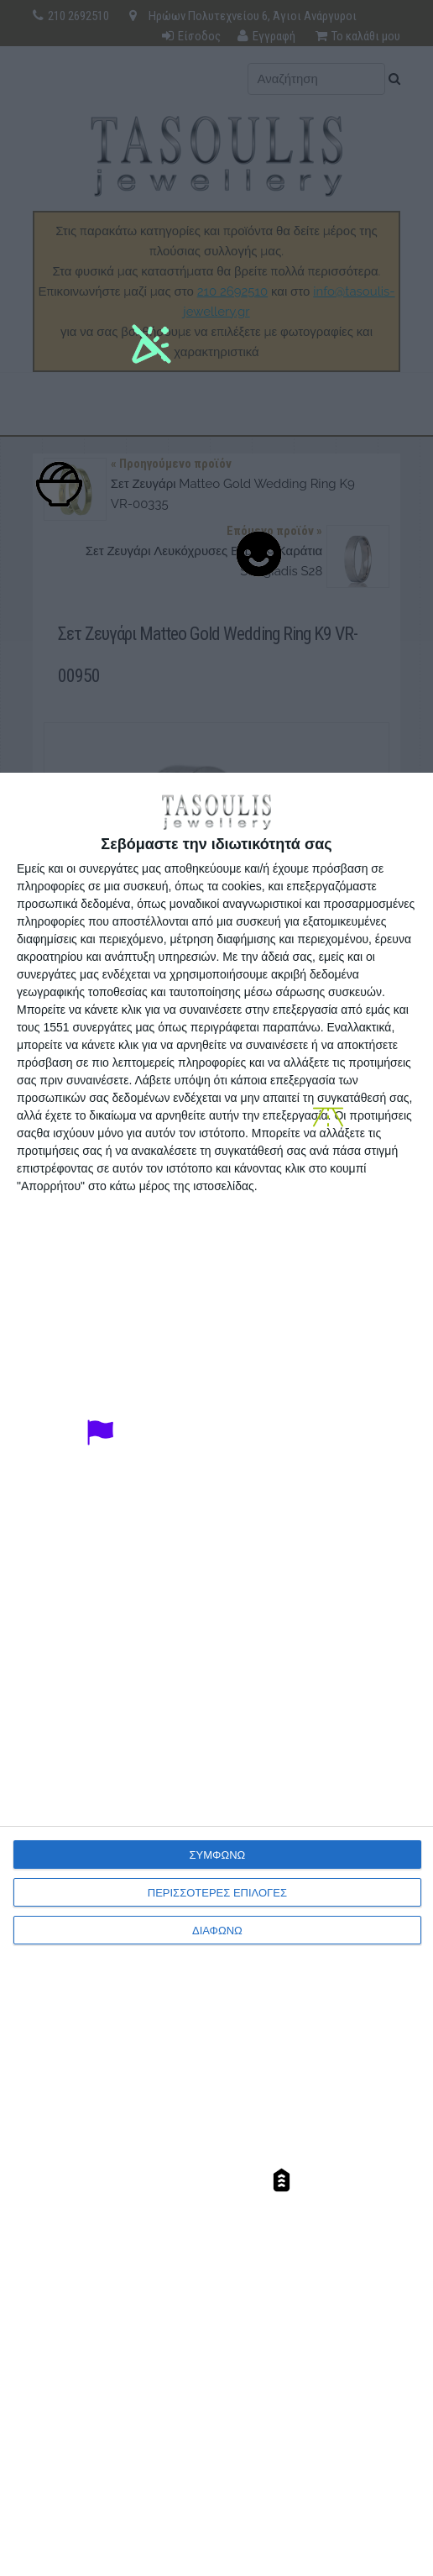 Image resolution: width=433 pixels, height=2576 pixels. Describe the element at coordinates (328, 1117) in the screenshot. I see `view directions or navigation route` at that location.